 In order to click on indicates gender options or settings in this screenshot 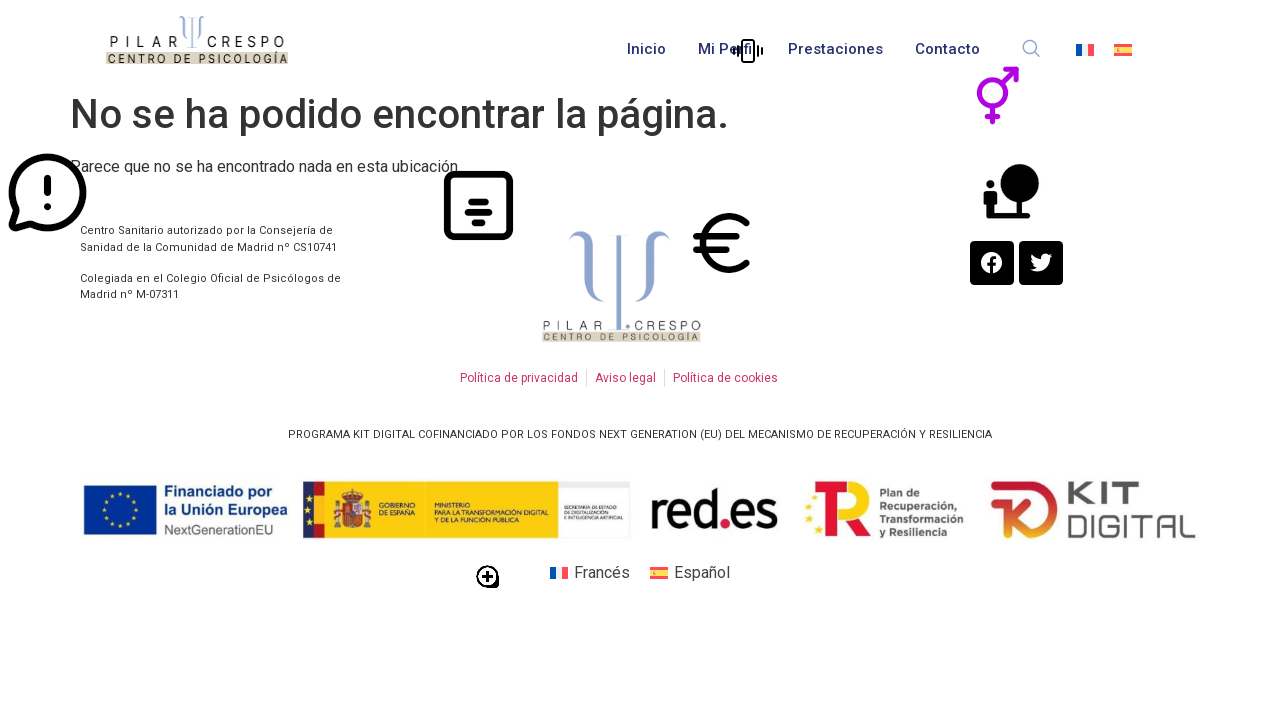, I will do `click(992, 95)`.